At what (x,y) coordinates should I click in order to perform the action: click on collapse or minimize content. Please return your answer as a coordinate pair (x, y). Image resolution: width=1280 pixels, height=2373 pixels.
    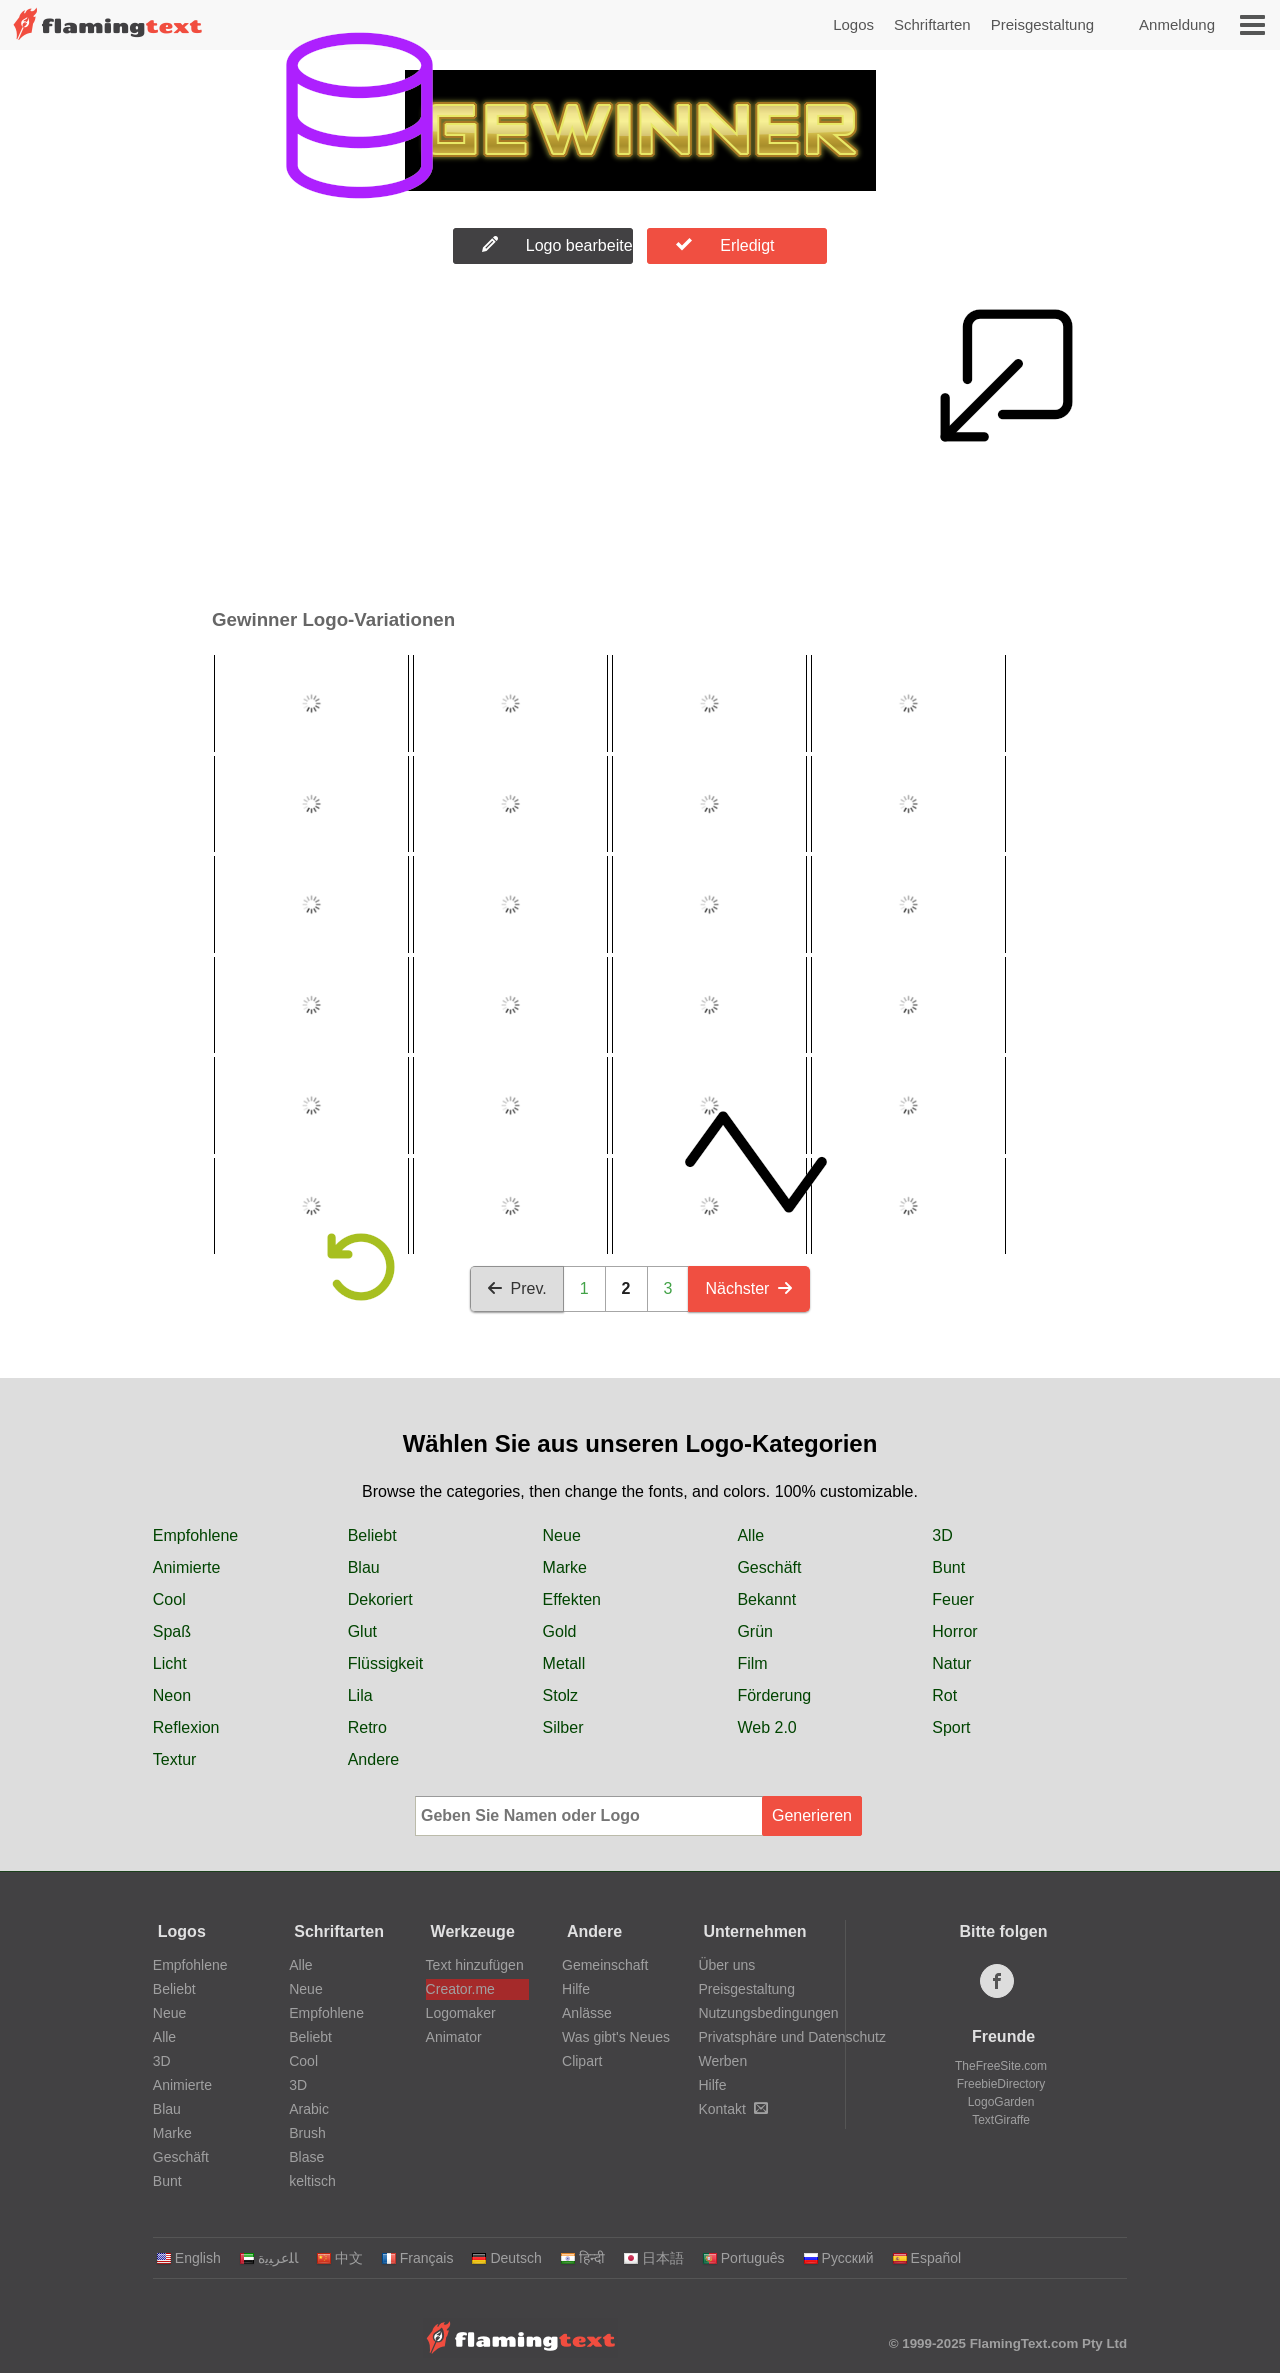
    Looking at the image, I should click on (1006, 375).